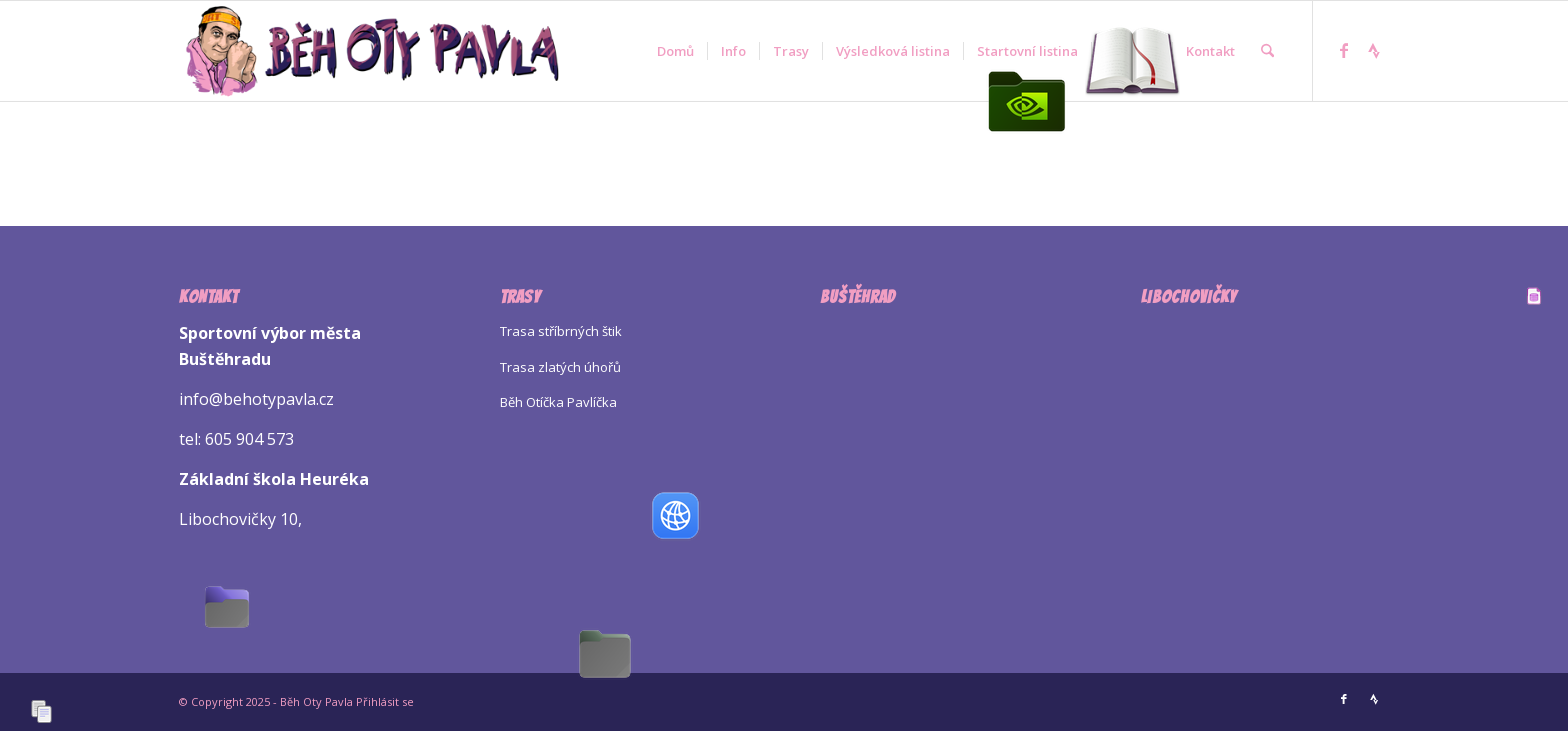 This screenshot has width=1568, height=731. Describe the element at coordinates (1534, 296) in the screenshot. I see `open a database file` at that location.